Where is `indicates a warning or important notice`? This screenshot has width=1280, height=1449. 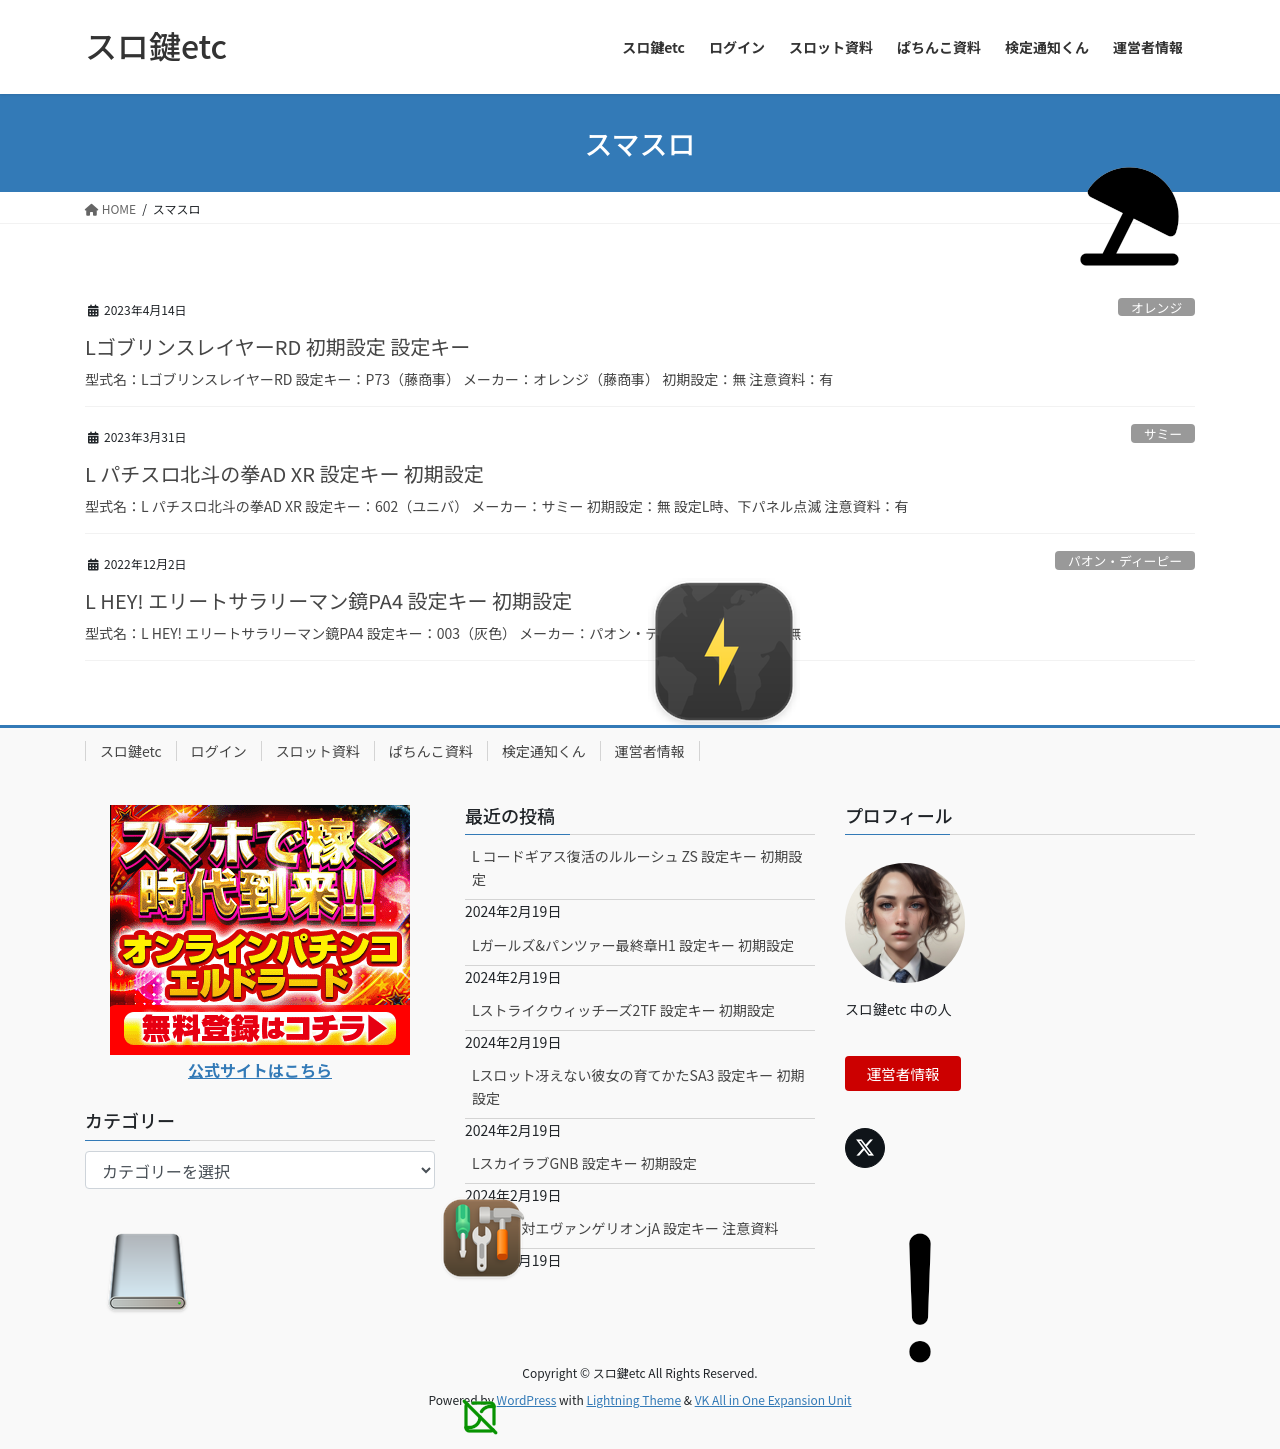
indicates a warning or important notice is located at coordinates (920, 1298).